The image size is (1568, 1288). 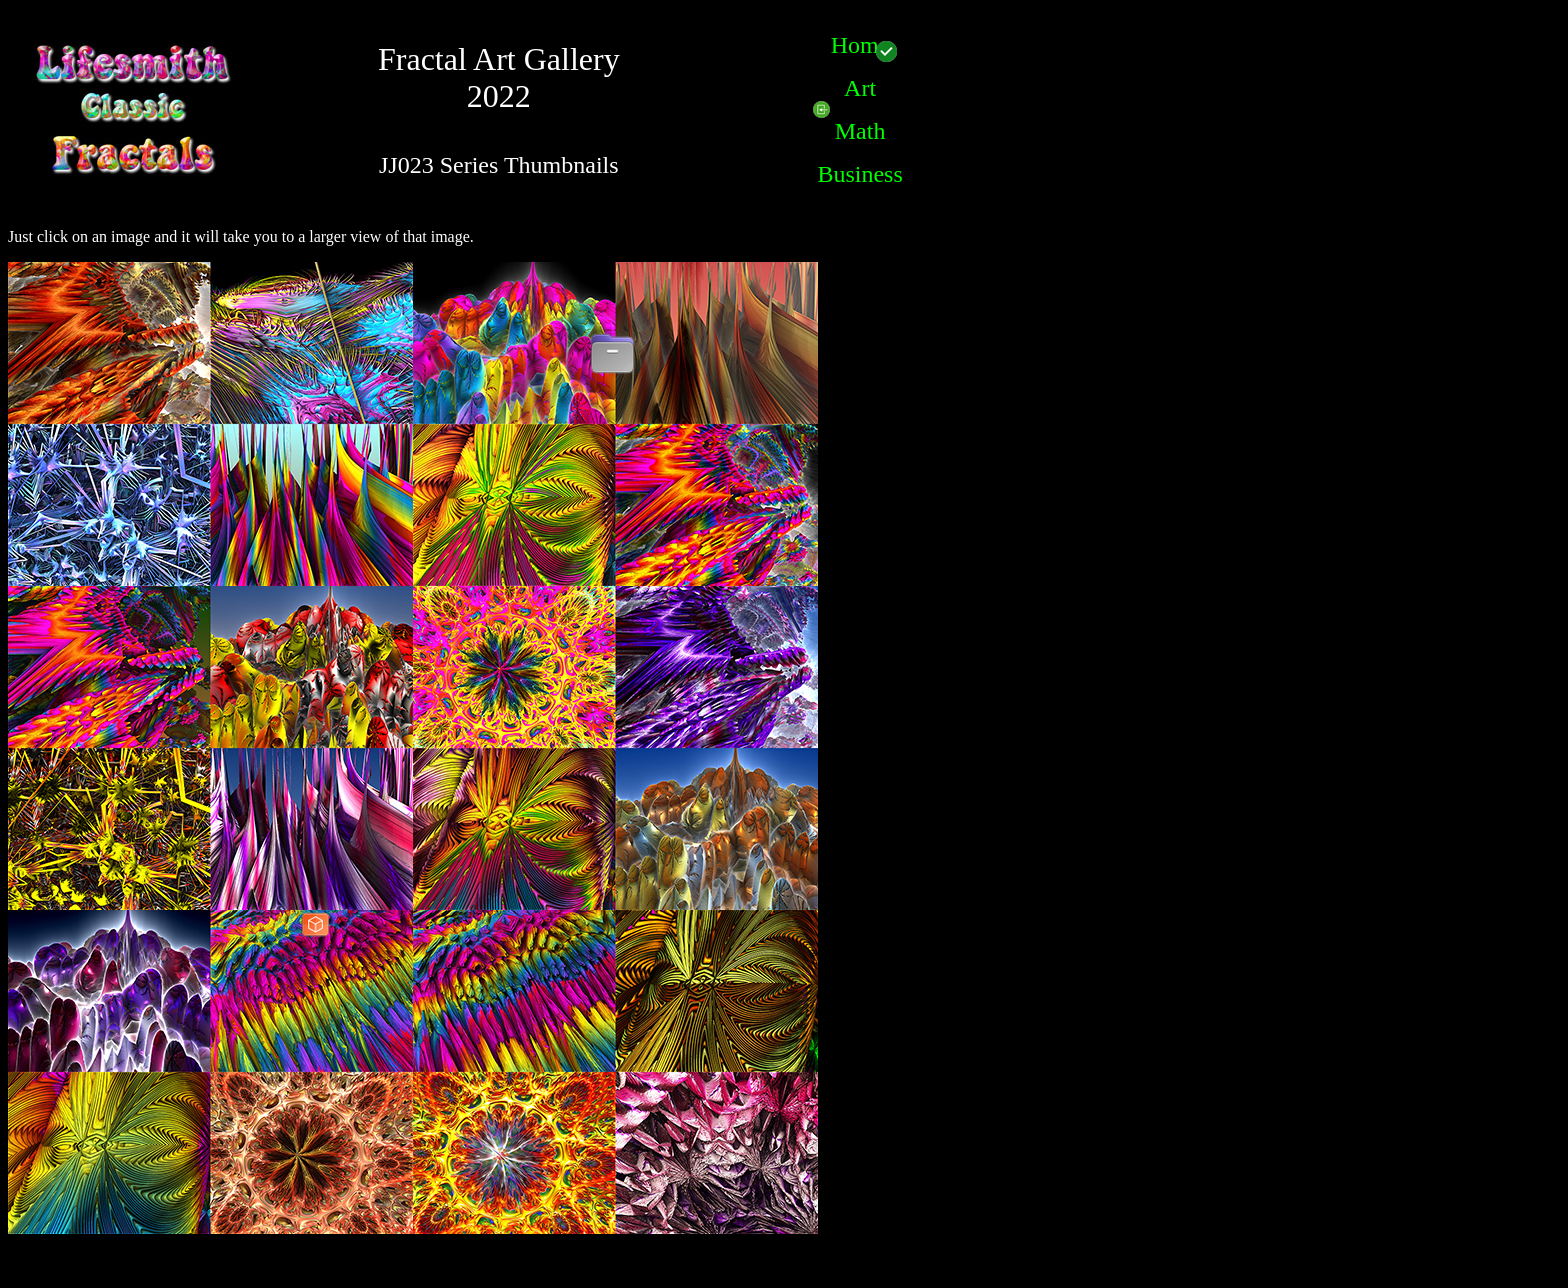 What do you see at coordinates (886, 51) in the screenshot?
I see `confirm or accept a calculation` at bounding box center [886, 51].